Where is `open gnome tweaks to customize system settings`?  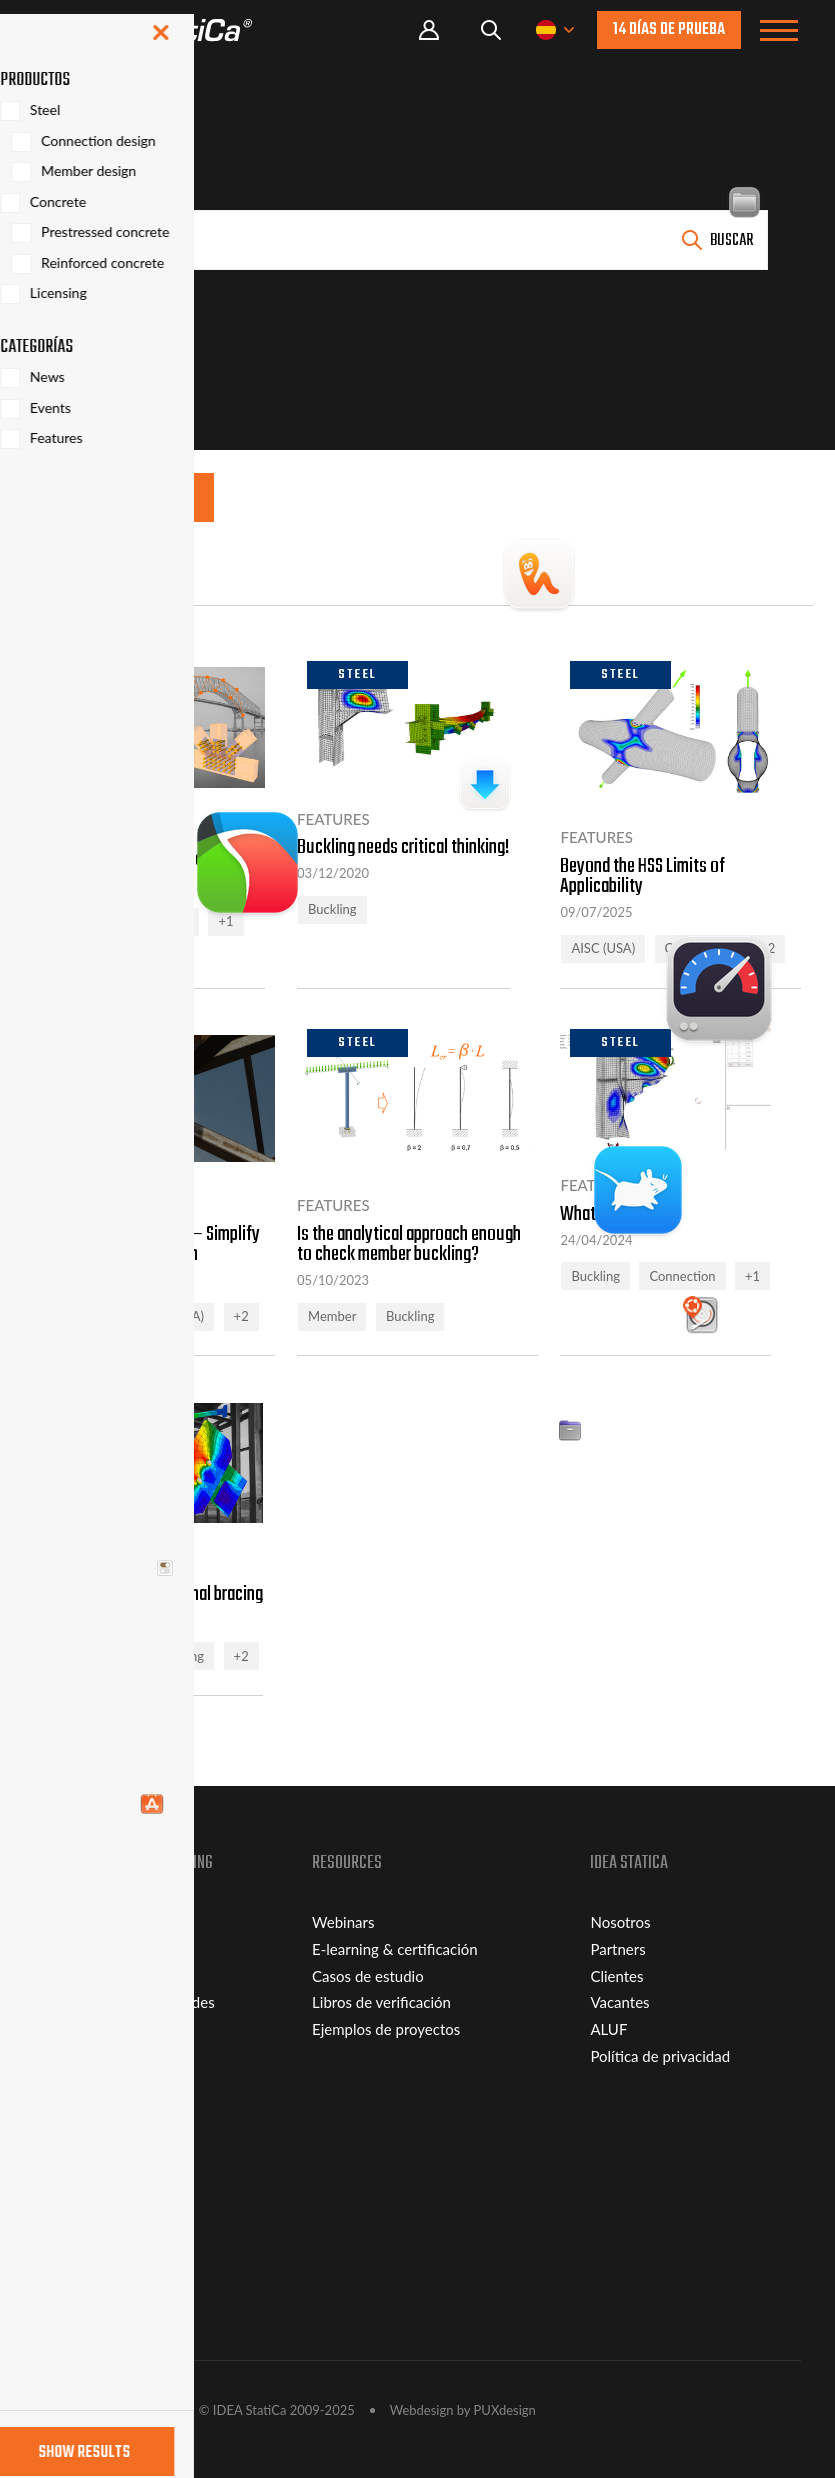
open gnome tweaks to customize system settings is located at coordinates (165, 1568).